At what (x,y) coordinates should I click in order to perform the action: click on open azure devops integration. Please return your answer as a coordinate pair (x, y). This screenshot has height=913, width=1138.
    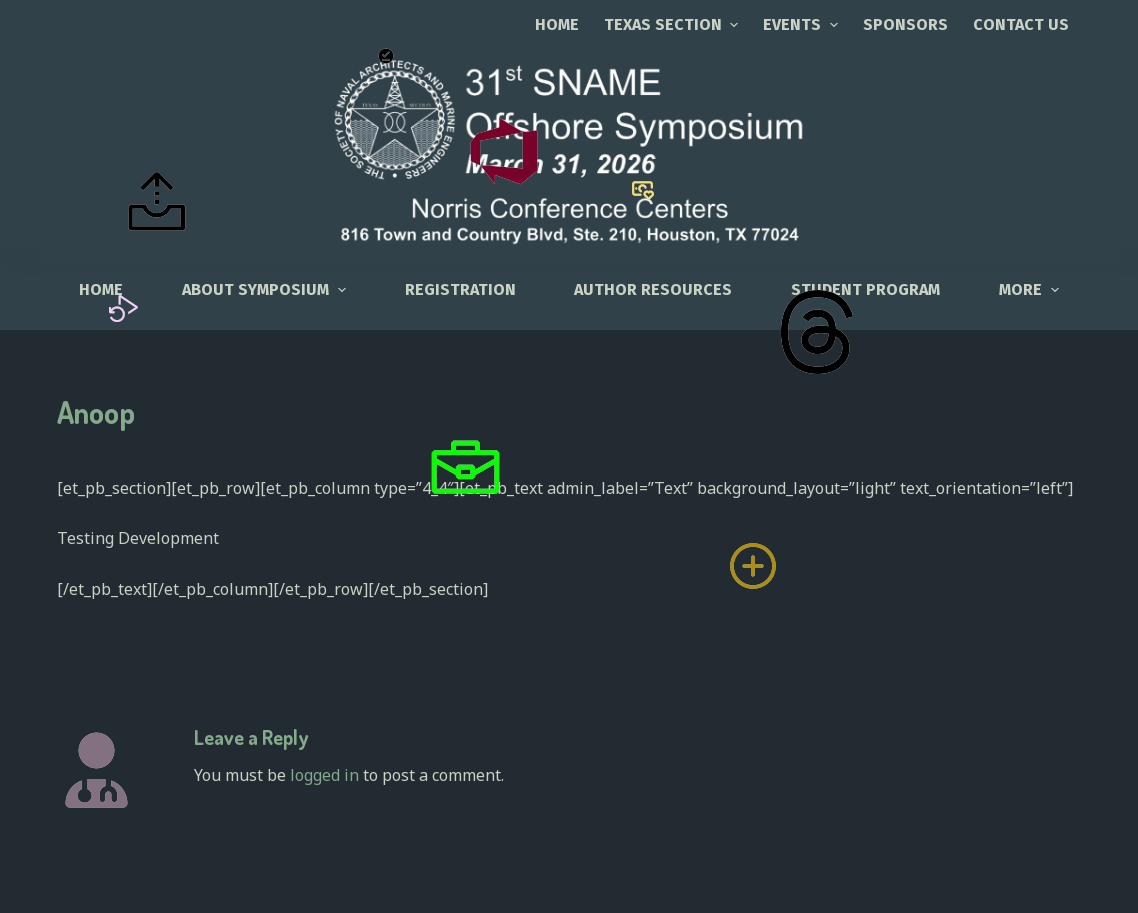
    Looking at the image, I should click on (504, 151).